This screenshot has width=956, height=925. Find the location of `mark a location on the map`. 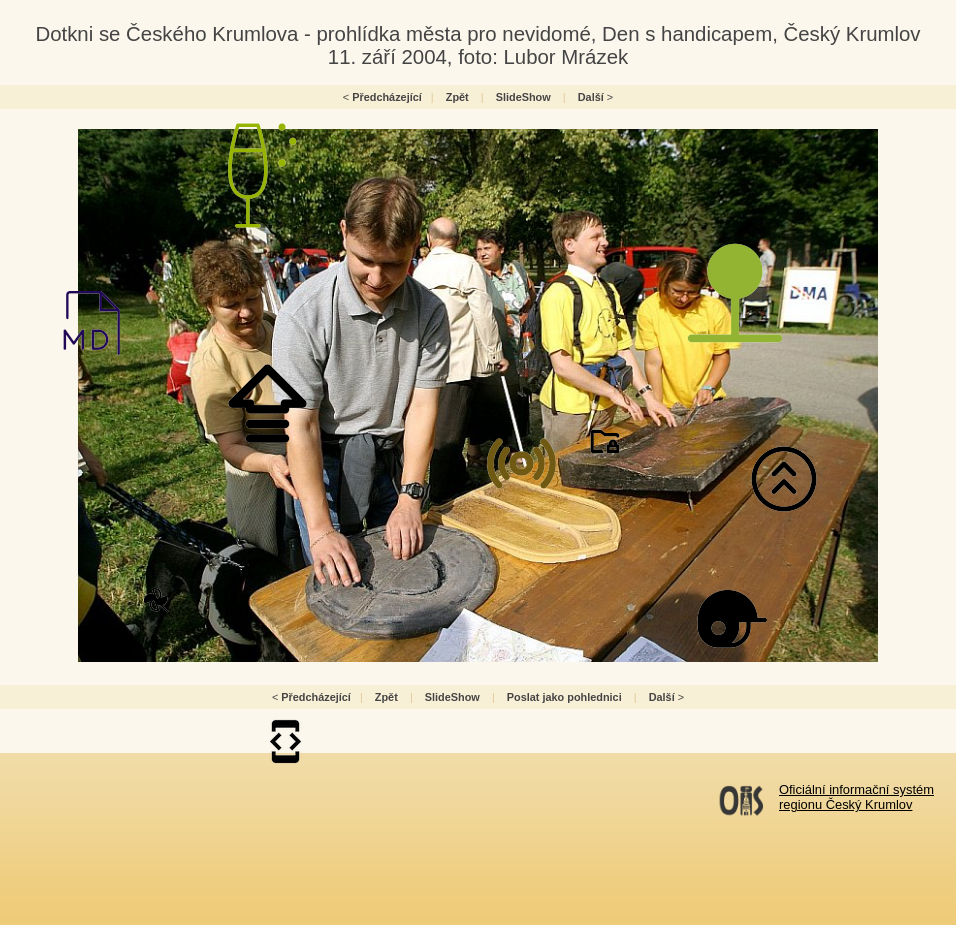

mark a location on the map is located at coordinates (735, 295).